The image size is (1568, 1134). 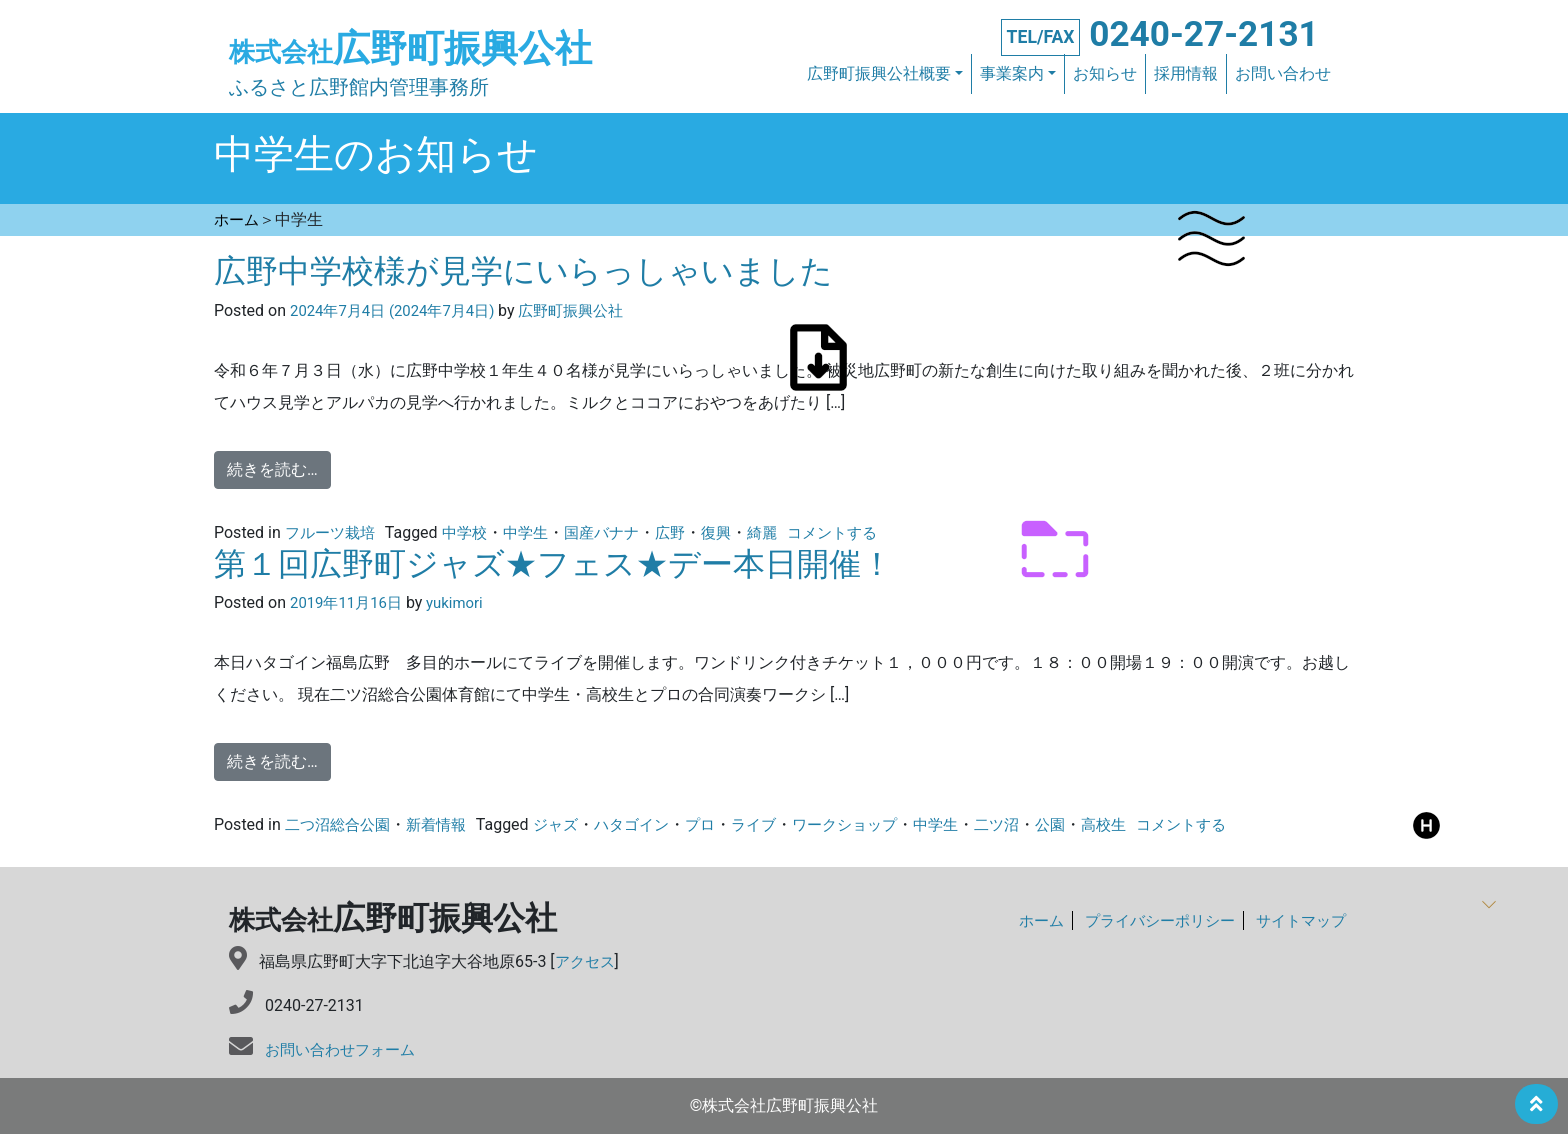 I want to click on download file, so click(x=818, y=357).